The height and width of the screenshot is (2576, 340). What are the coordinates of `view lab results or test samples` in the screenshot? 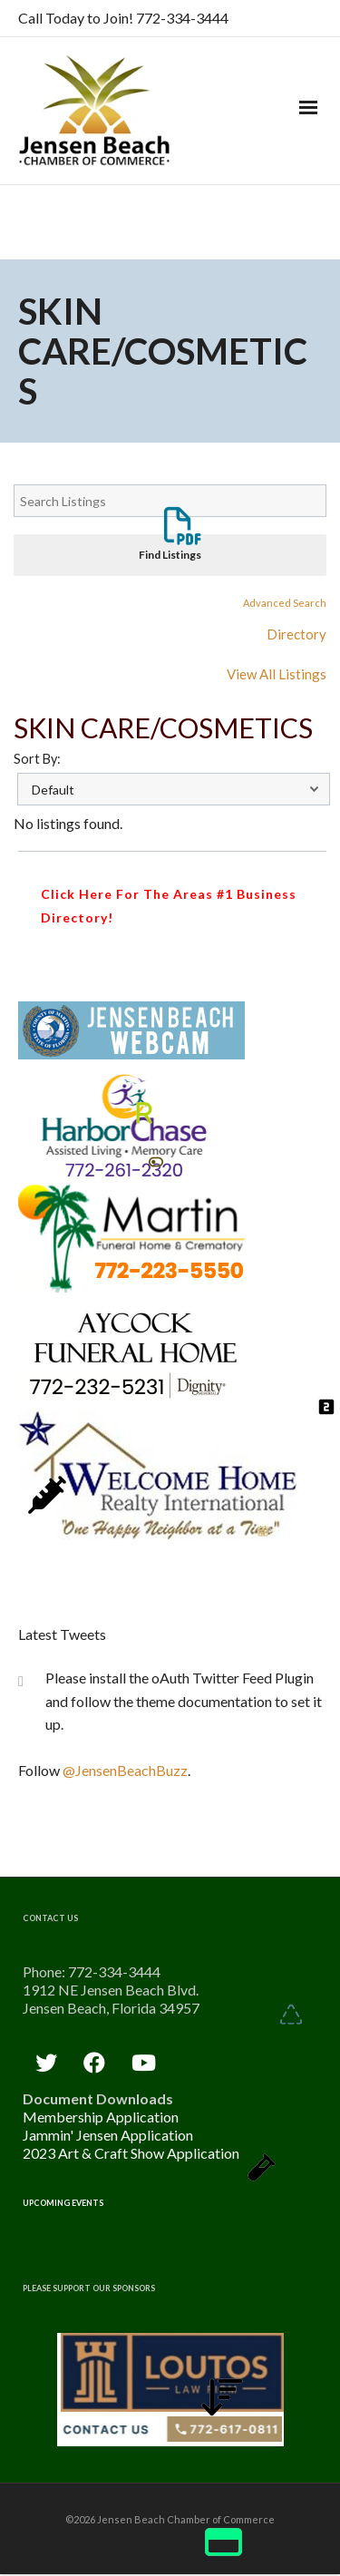 It's located at (261, 2167).